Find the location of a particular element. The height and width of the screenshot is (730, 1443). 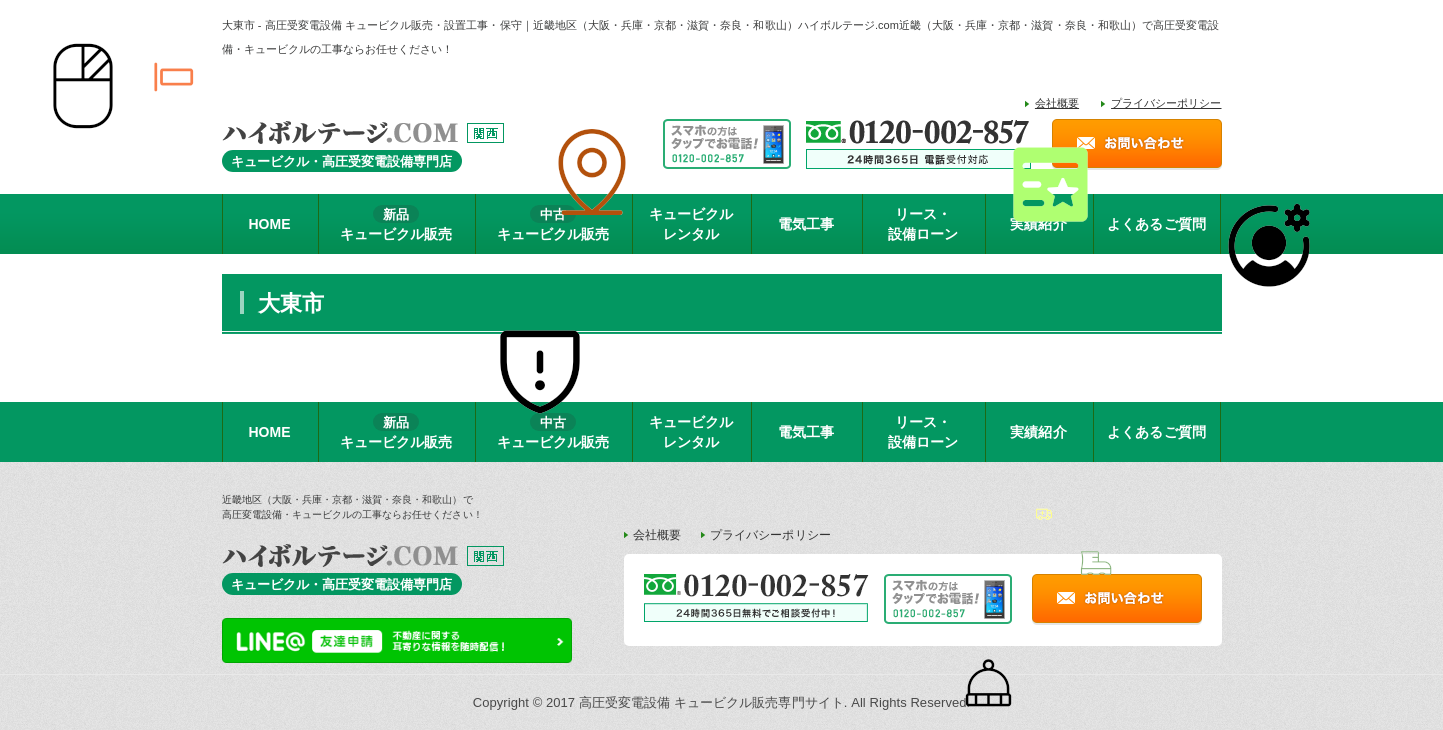

right-click action indicator is located at coordinates (83, 86).